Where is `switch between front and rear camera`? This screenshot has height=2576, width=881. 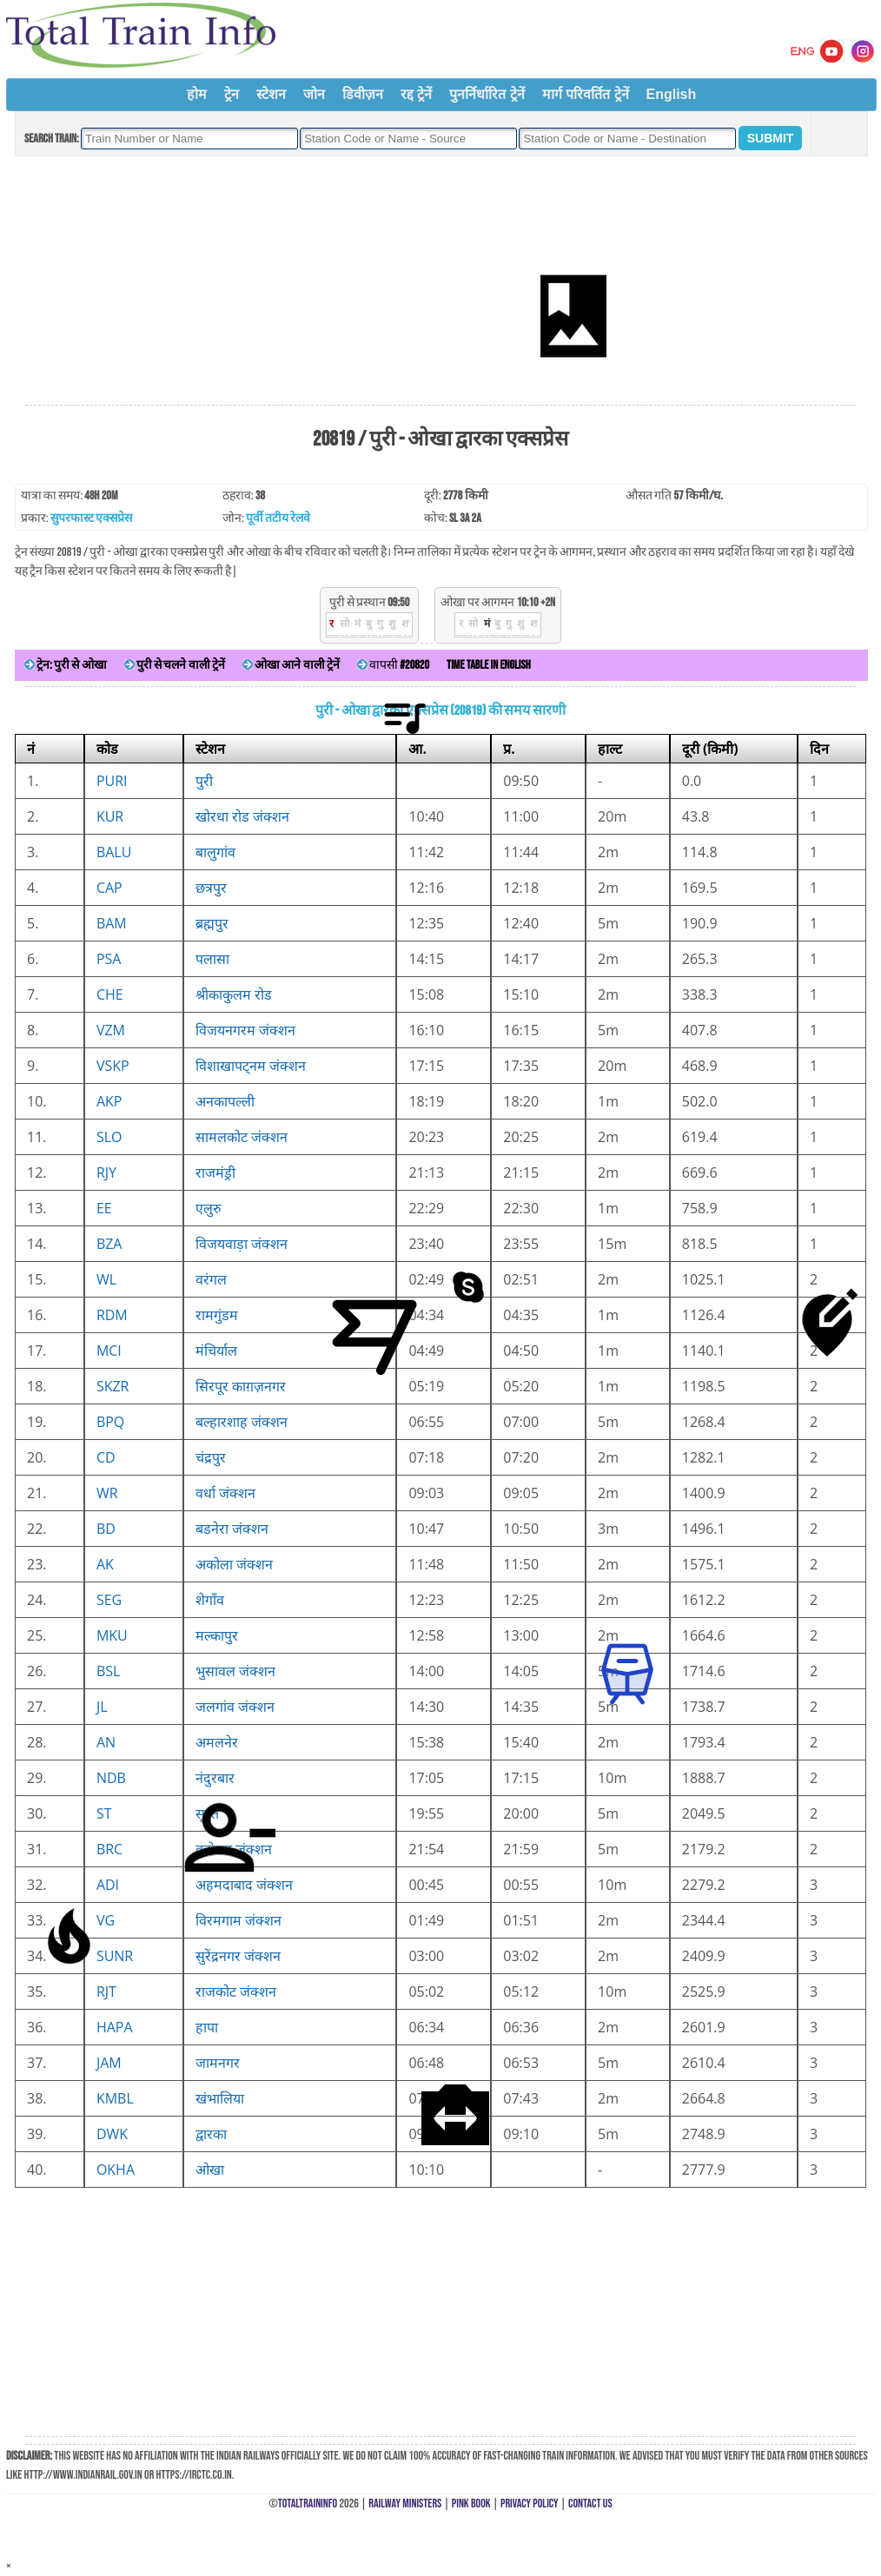 switch between front and rear camera is located at coordinates (455, 2118).